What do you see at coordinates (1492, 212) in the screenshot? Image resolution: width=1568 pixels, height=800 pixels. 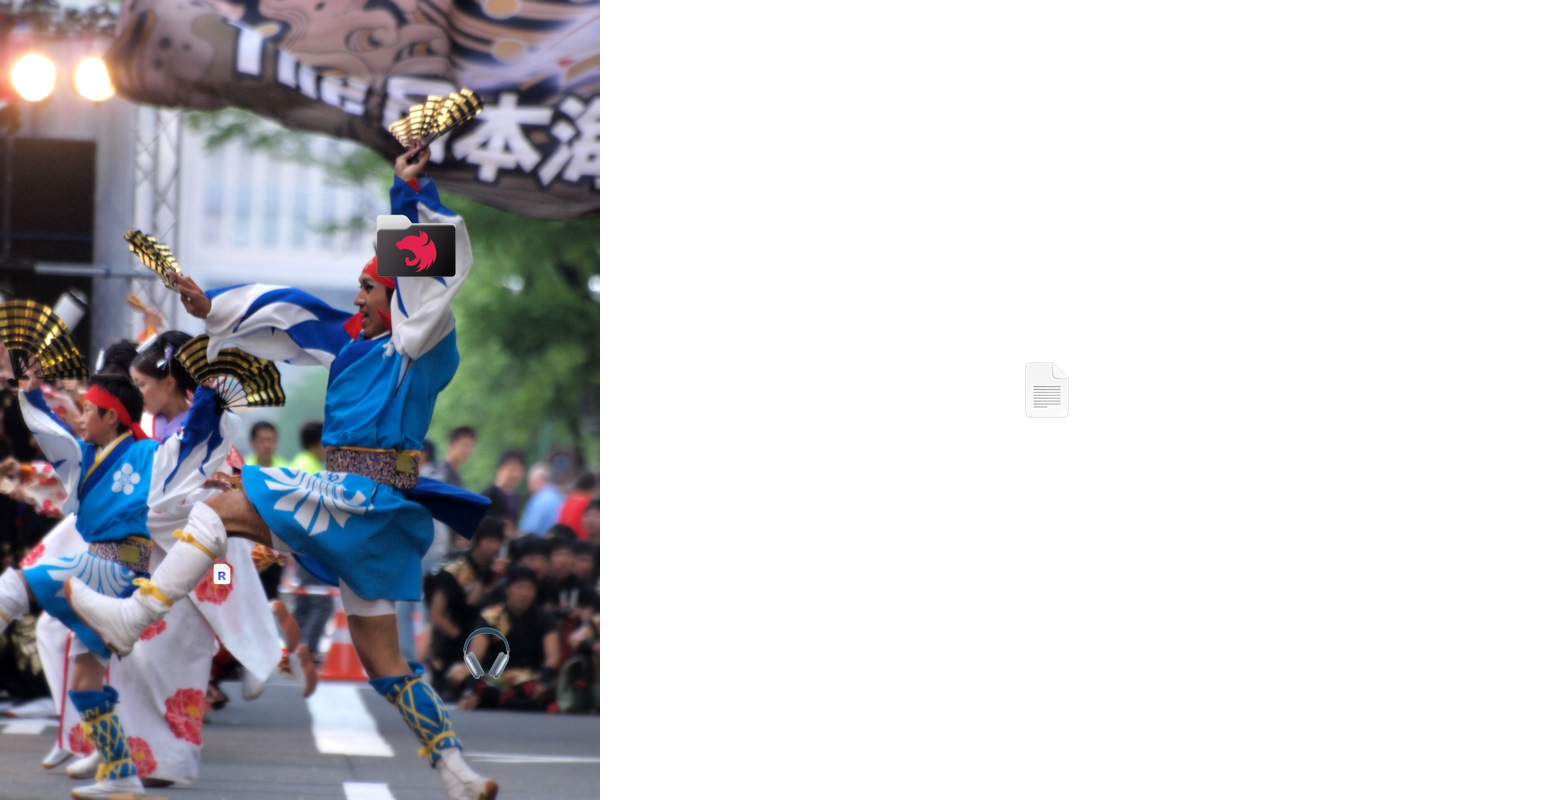 I see `access your favorites folder in the media library` at bounding box center [1492, 212].